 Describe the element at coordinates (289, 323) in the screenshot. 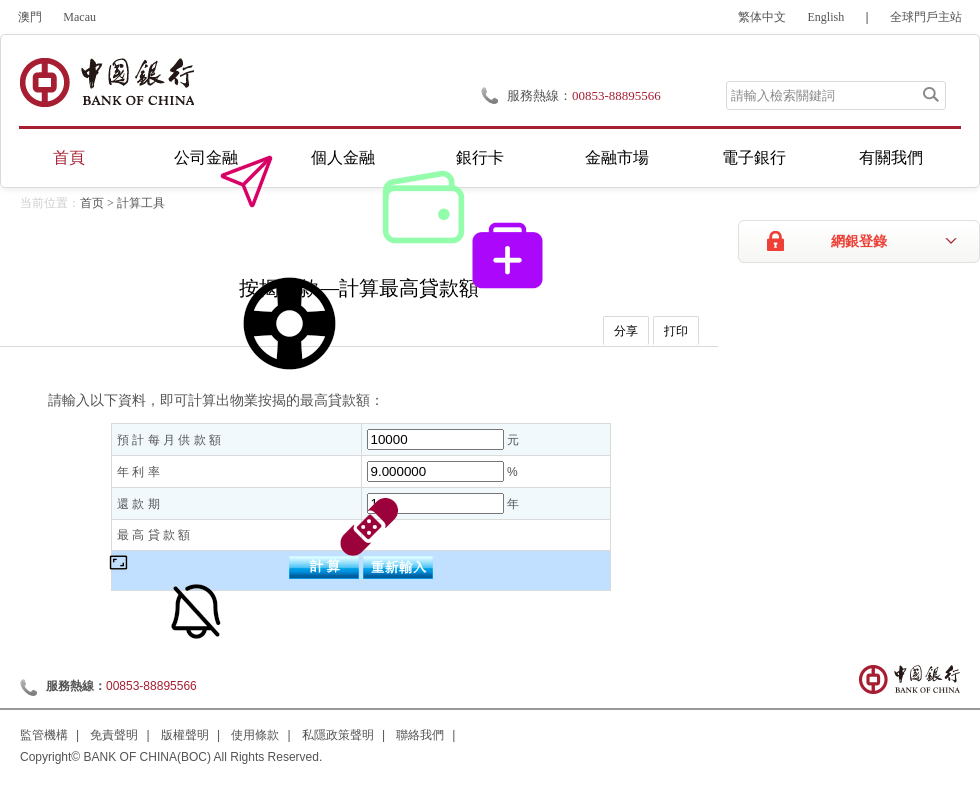

I see `access help or support center` at that location.